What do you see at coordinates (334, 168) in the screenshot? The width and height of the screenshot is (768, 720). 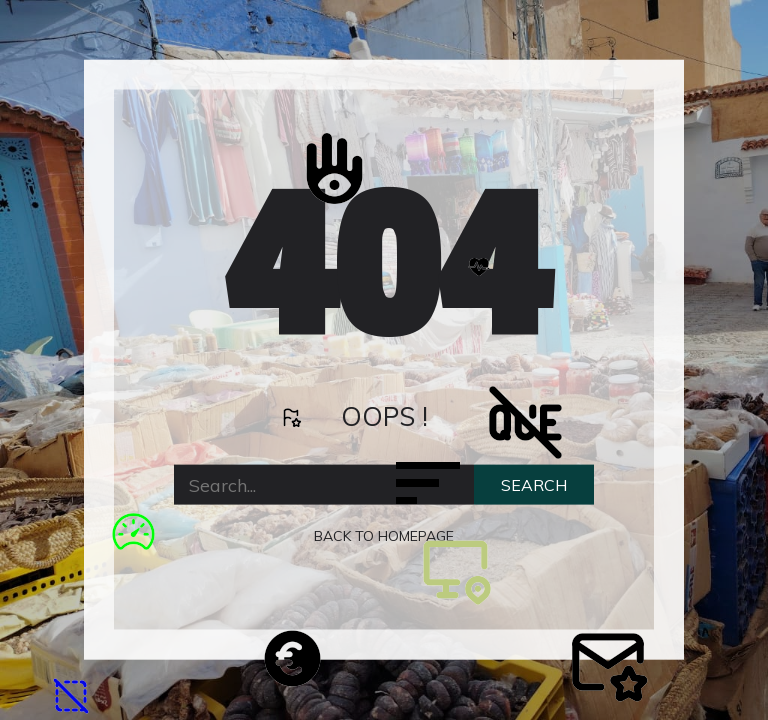 I see `access hand tracking or gesture recognition settings` at bounding box center [334, 168].